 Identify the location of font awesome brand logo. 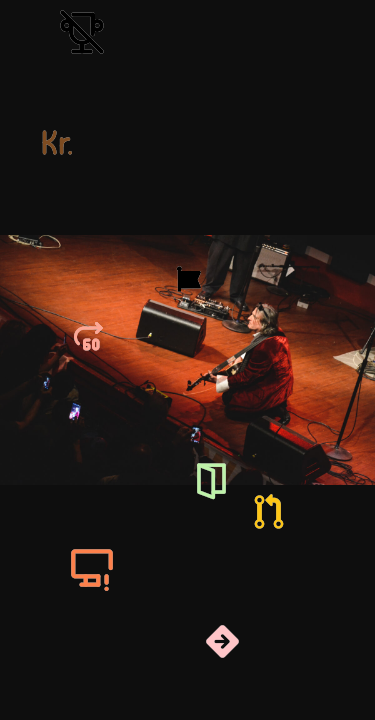
(189, 279).